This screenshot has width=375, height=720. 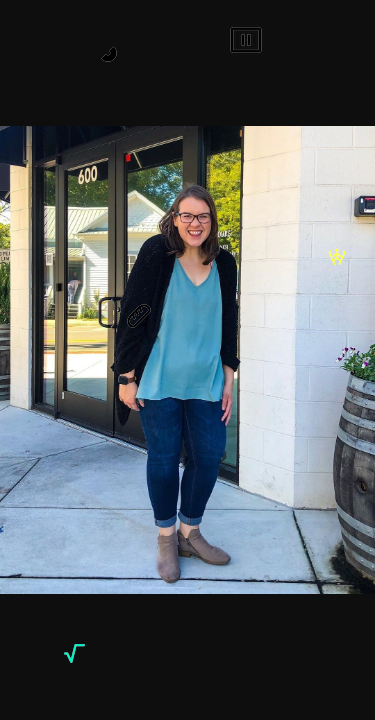 What do you see at coordinates (139, 316) in the screenshot?
I see `browse bakery or bread products` at bounding box center [139, 316].